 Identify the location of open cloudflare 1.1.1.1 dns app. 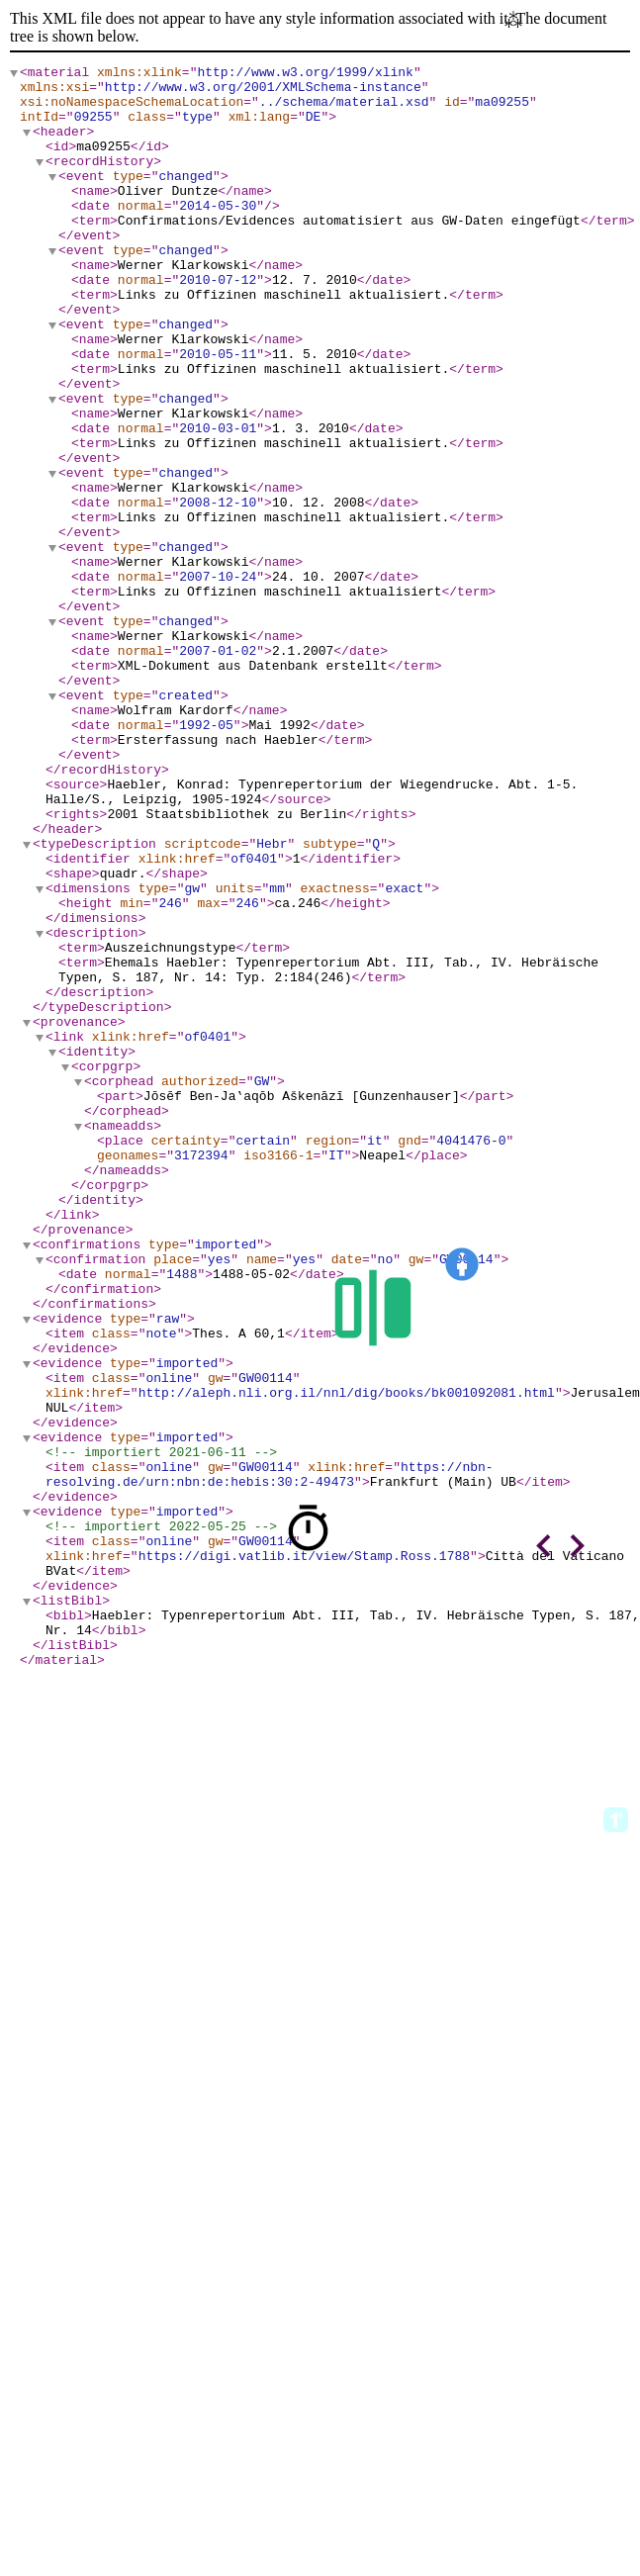
(615, 1819).